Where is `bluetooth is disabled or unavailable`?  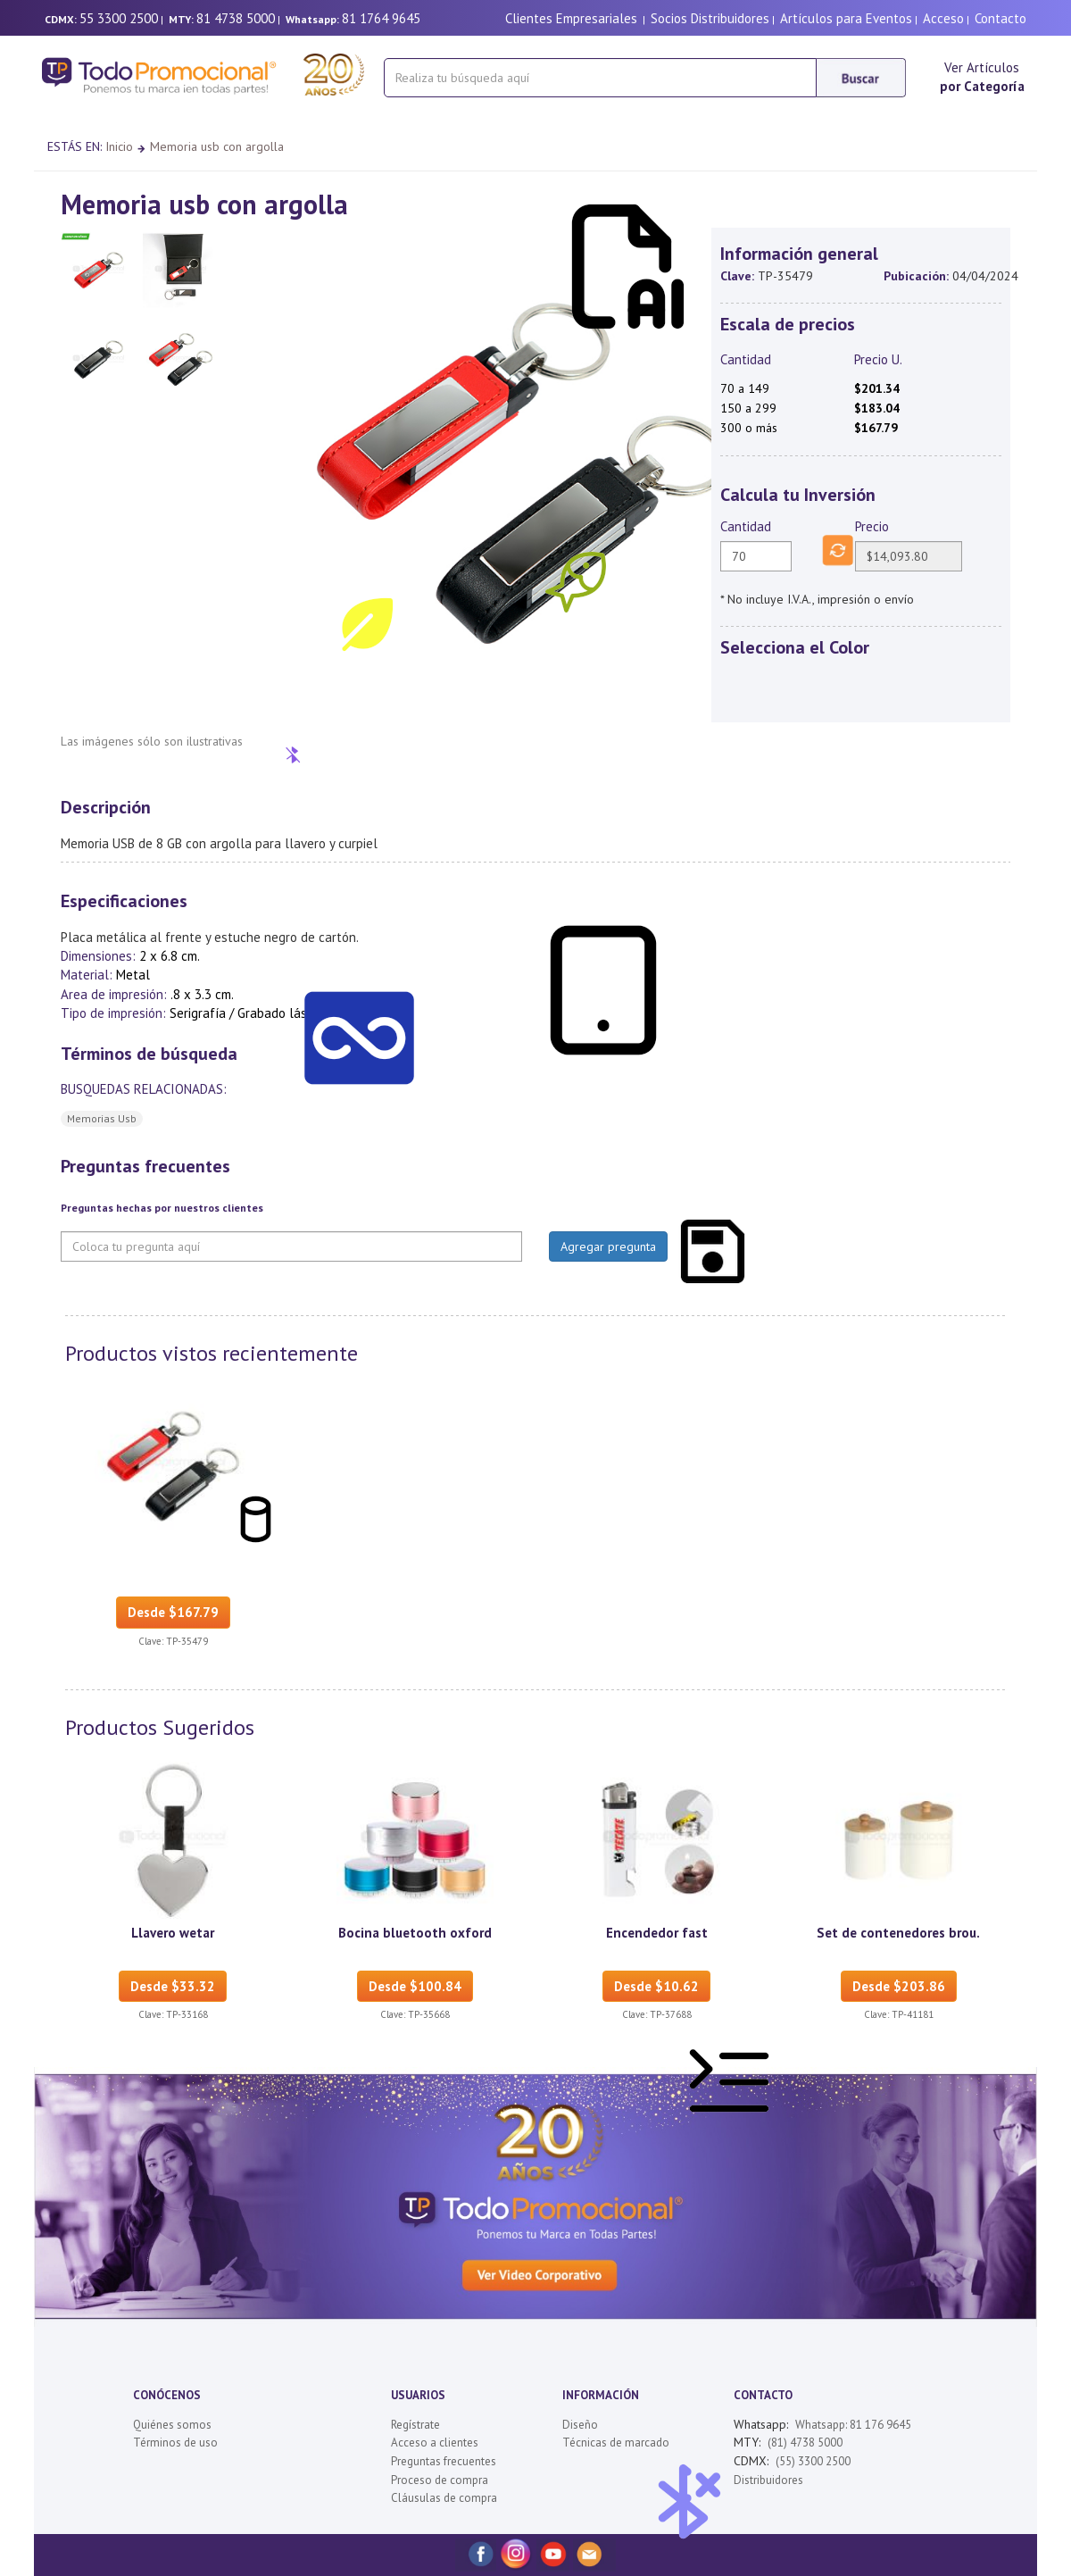
bluetooth is disabled or unavailable is located at coordinates (292, 754).